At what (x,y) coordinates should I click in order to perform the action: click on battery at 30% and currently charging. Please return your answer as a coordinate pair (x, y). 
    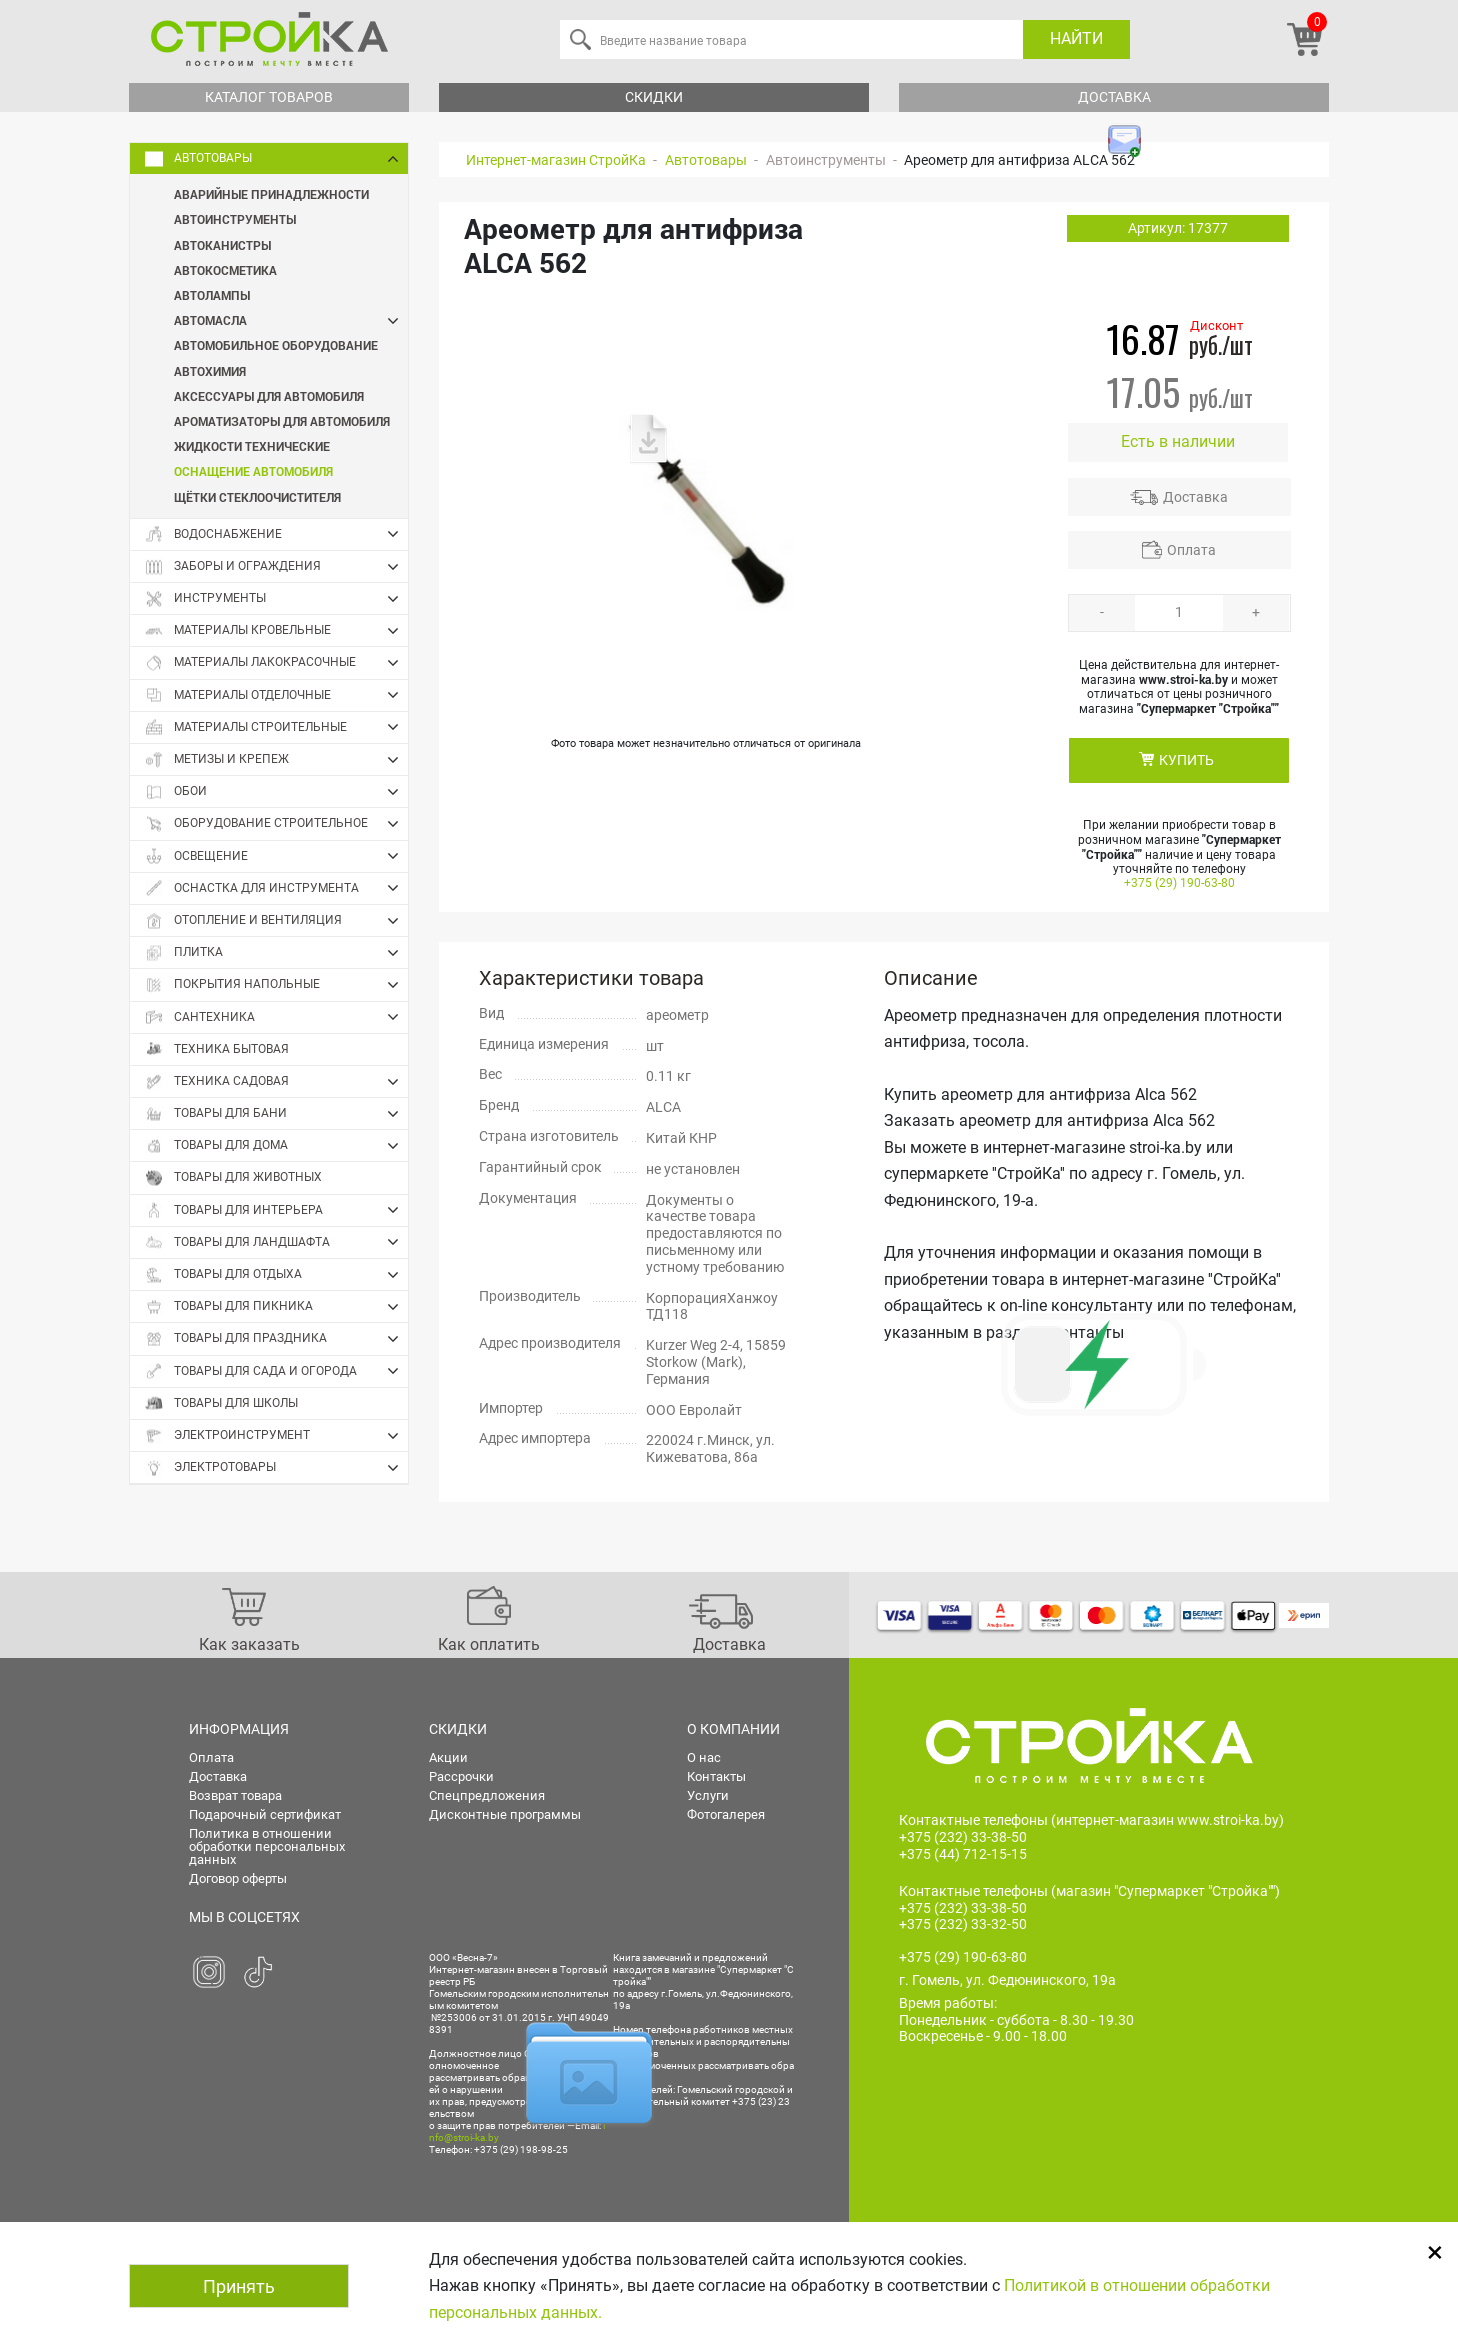
    Looking at the image, I should click on (1103, 1364).